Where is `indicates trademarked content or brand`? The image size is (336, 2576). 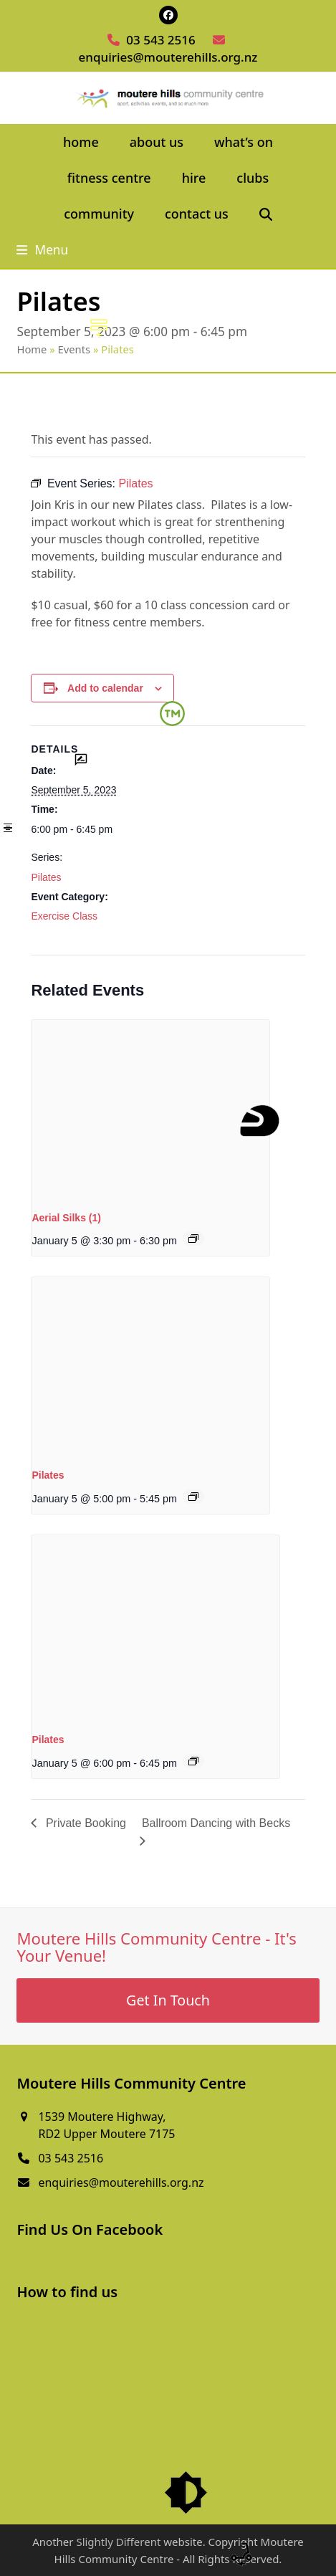 indicates trademarked content or brand is located at coordinates (172, 713).